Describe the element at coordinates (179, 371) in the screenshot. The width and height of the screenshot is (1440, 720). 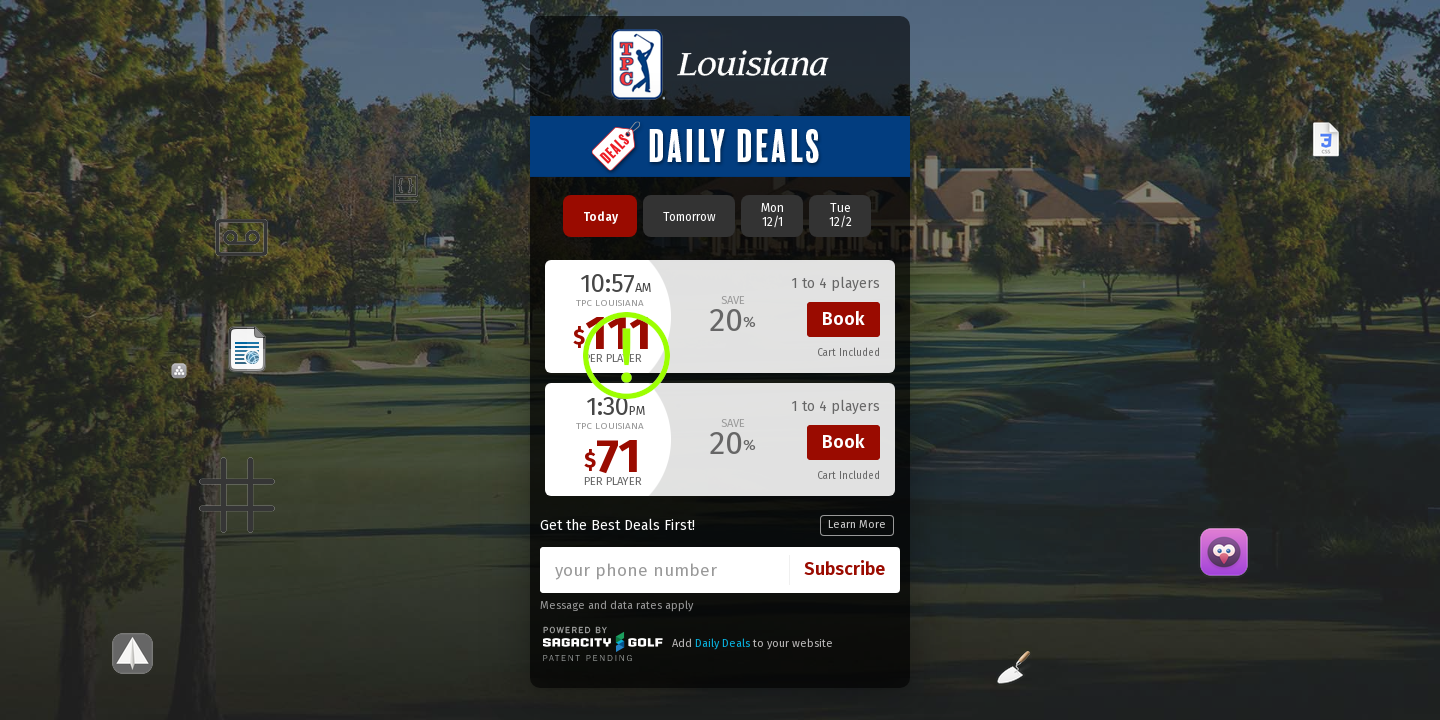
I see `view connected devices hierarchy` at that location.